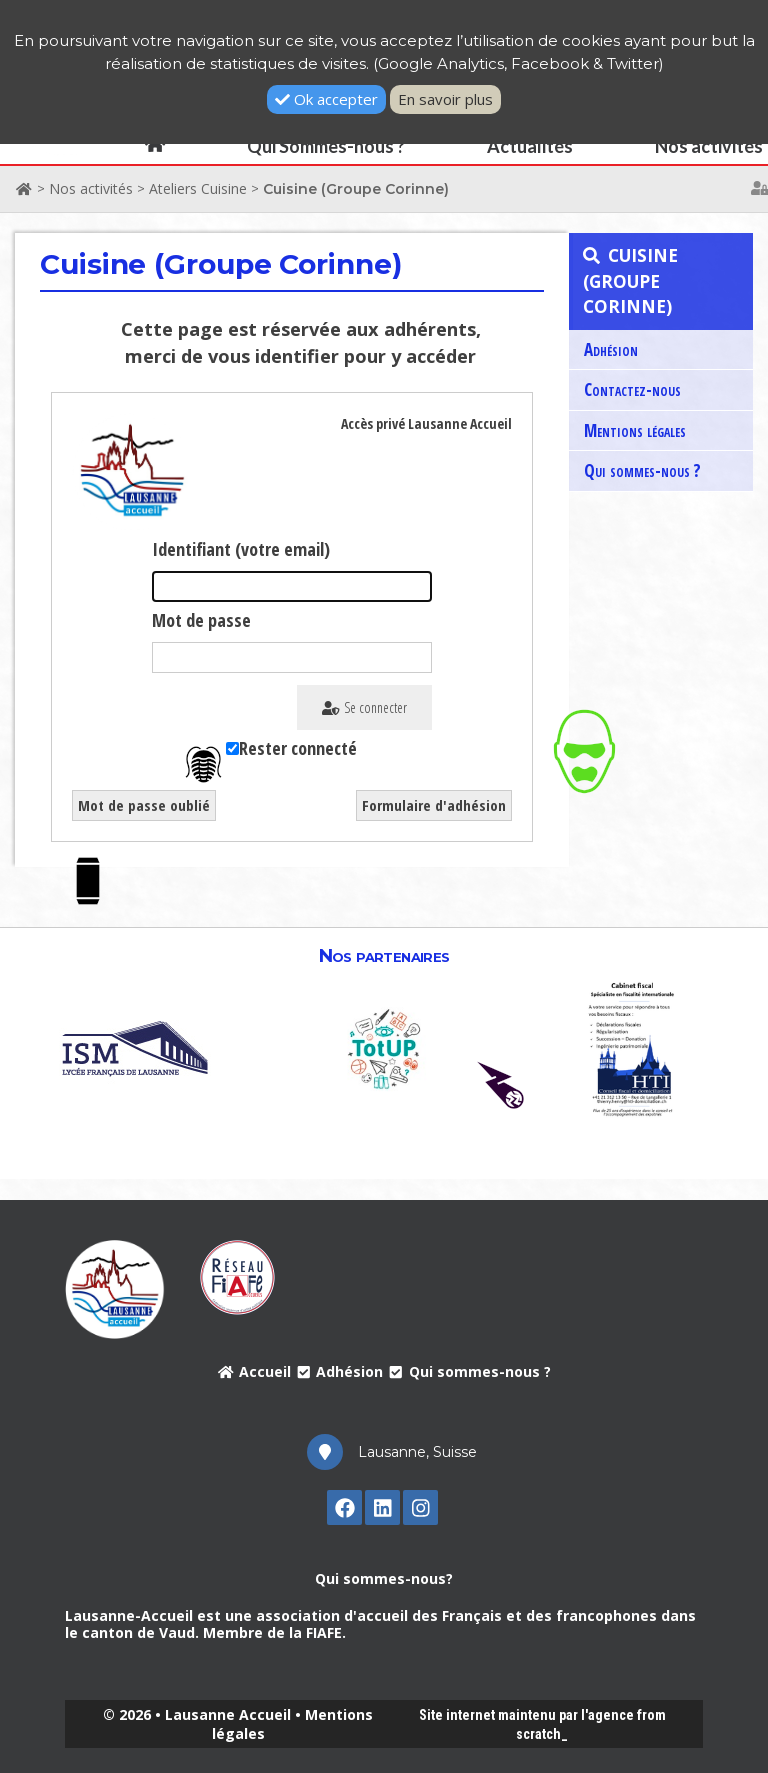 The width and height of the screenshot is (768, 1773). What do you see at coordinates (584, 751) in the screenshot?
I see `indicates a villain or antagonist character` at bounding box center [584, 751].